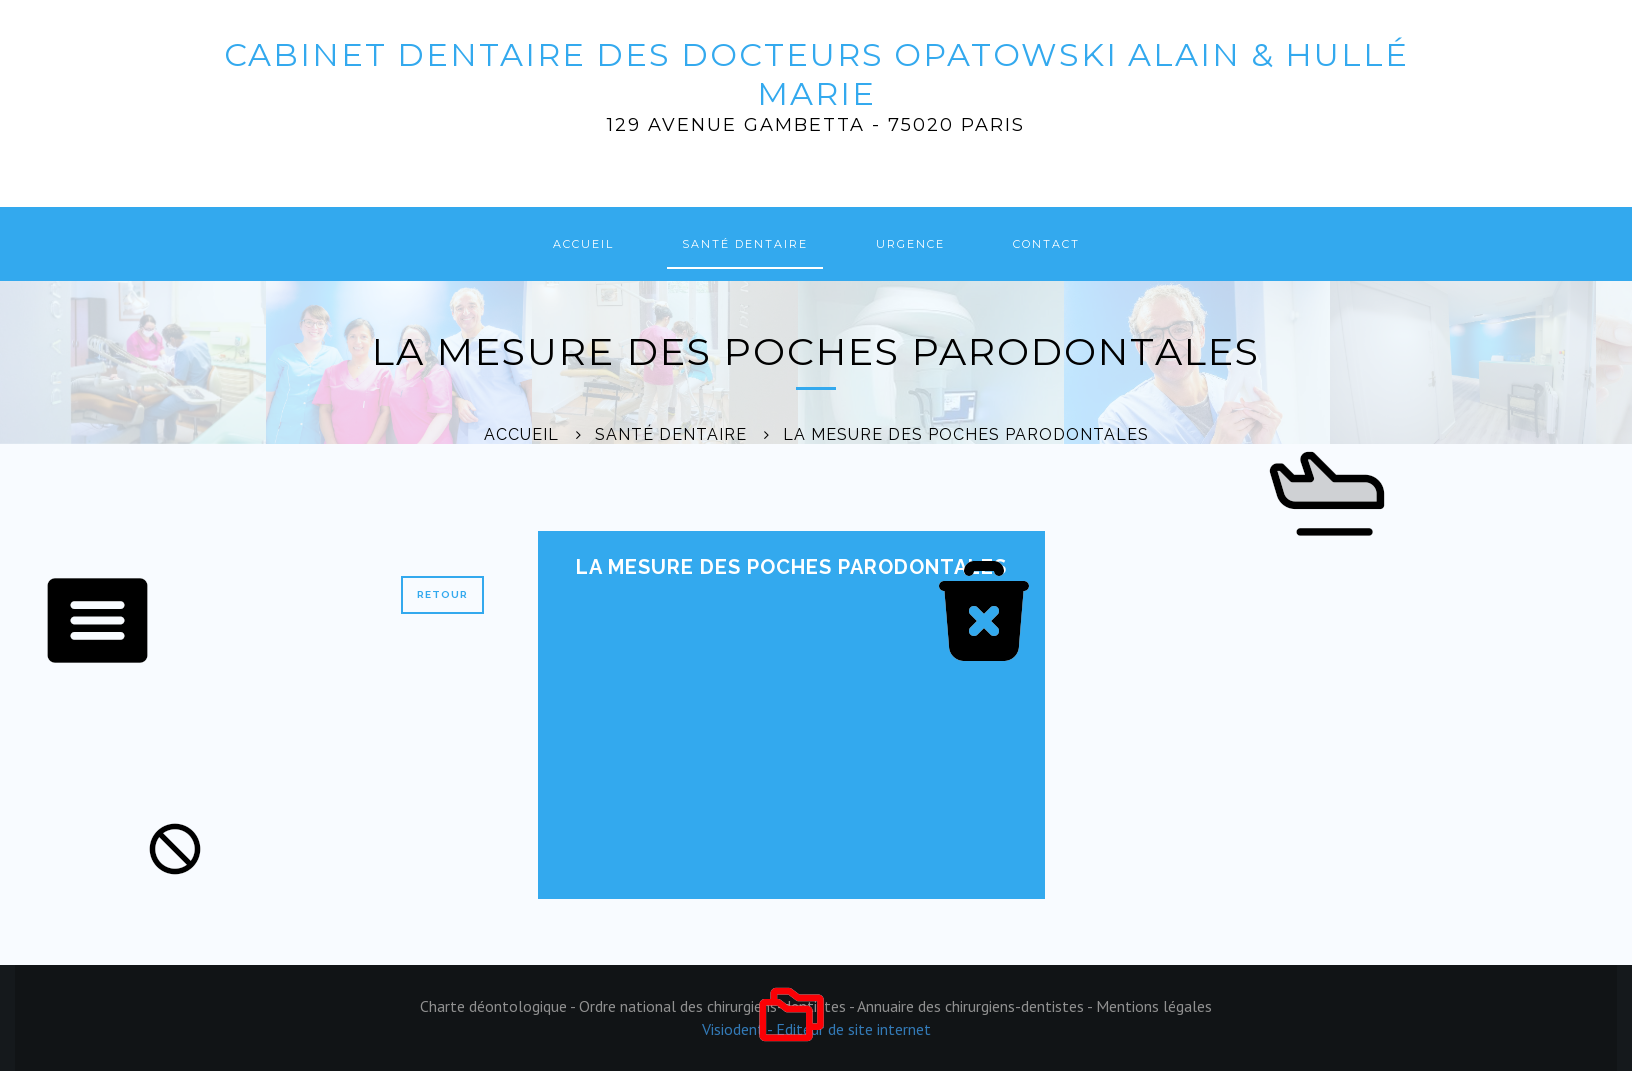  What do you see at coordinates (790, 1014) in the screenshot?
I see `browse all folders` at bounding box center [790, 1014].